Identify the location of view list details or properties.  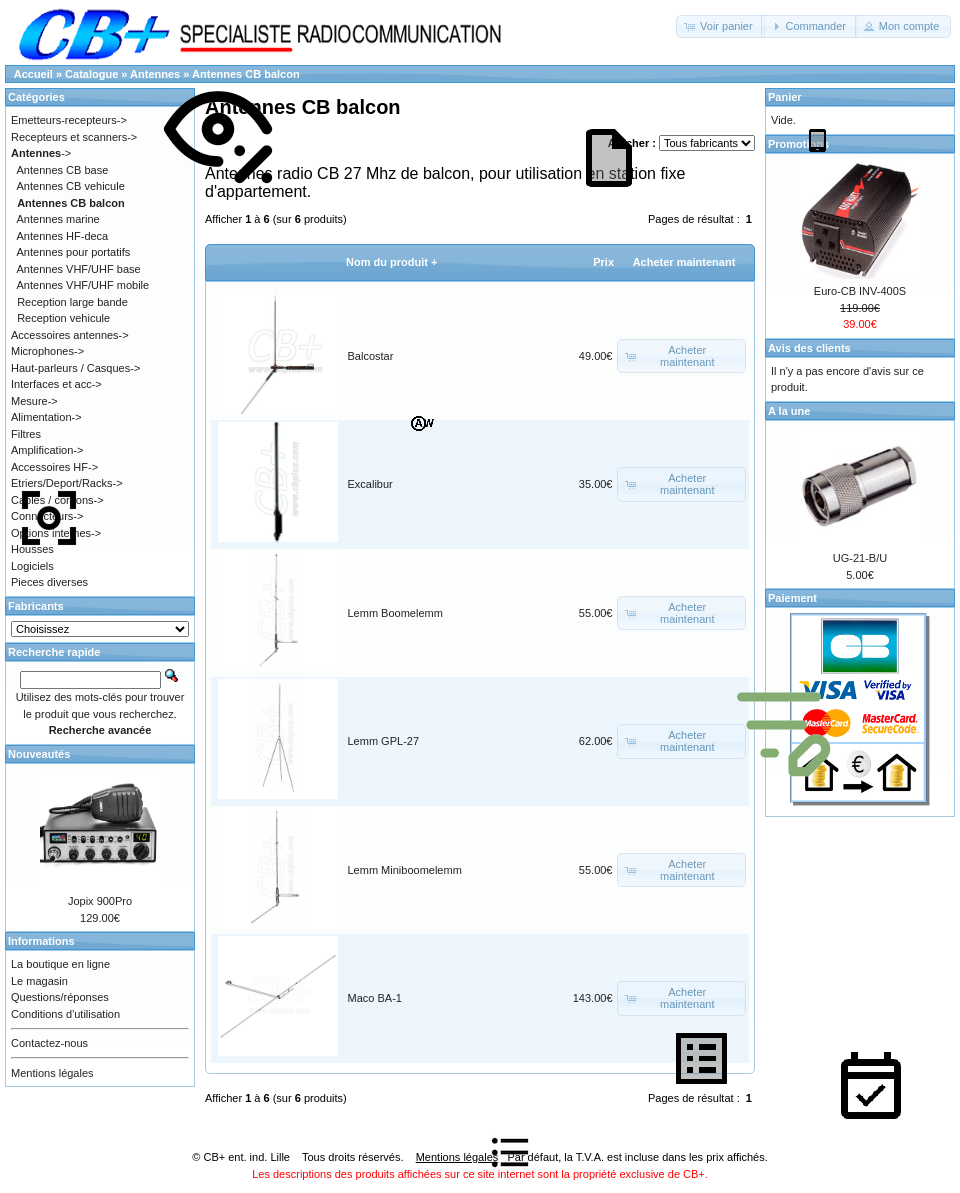
(701, 1058).